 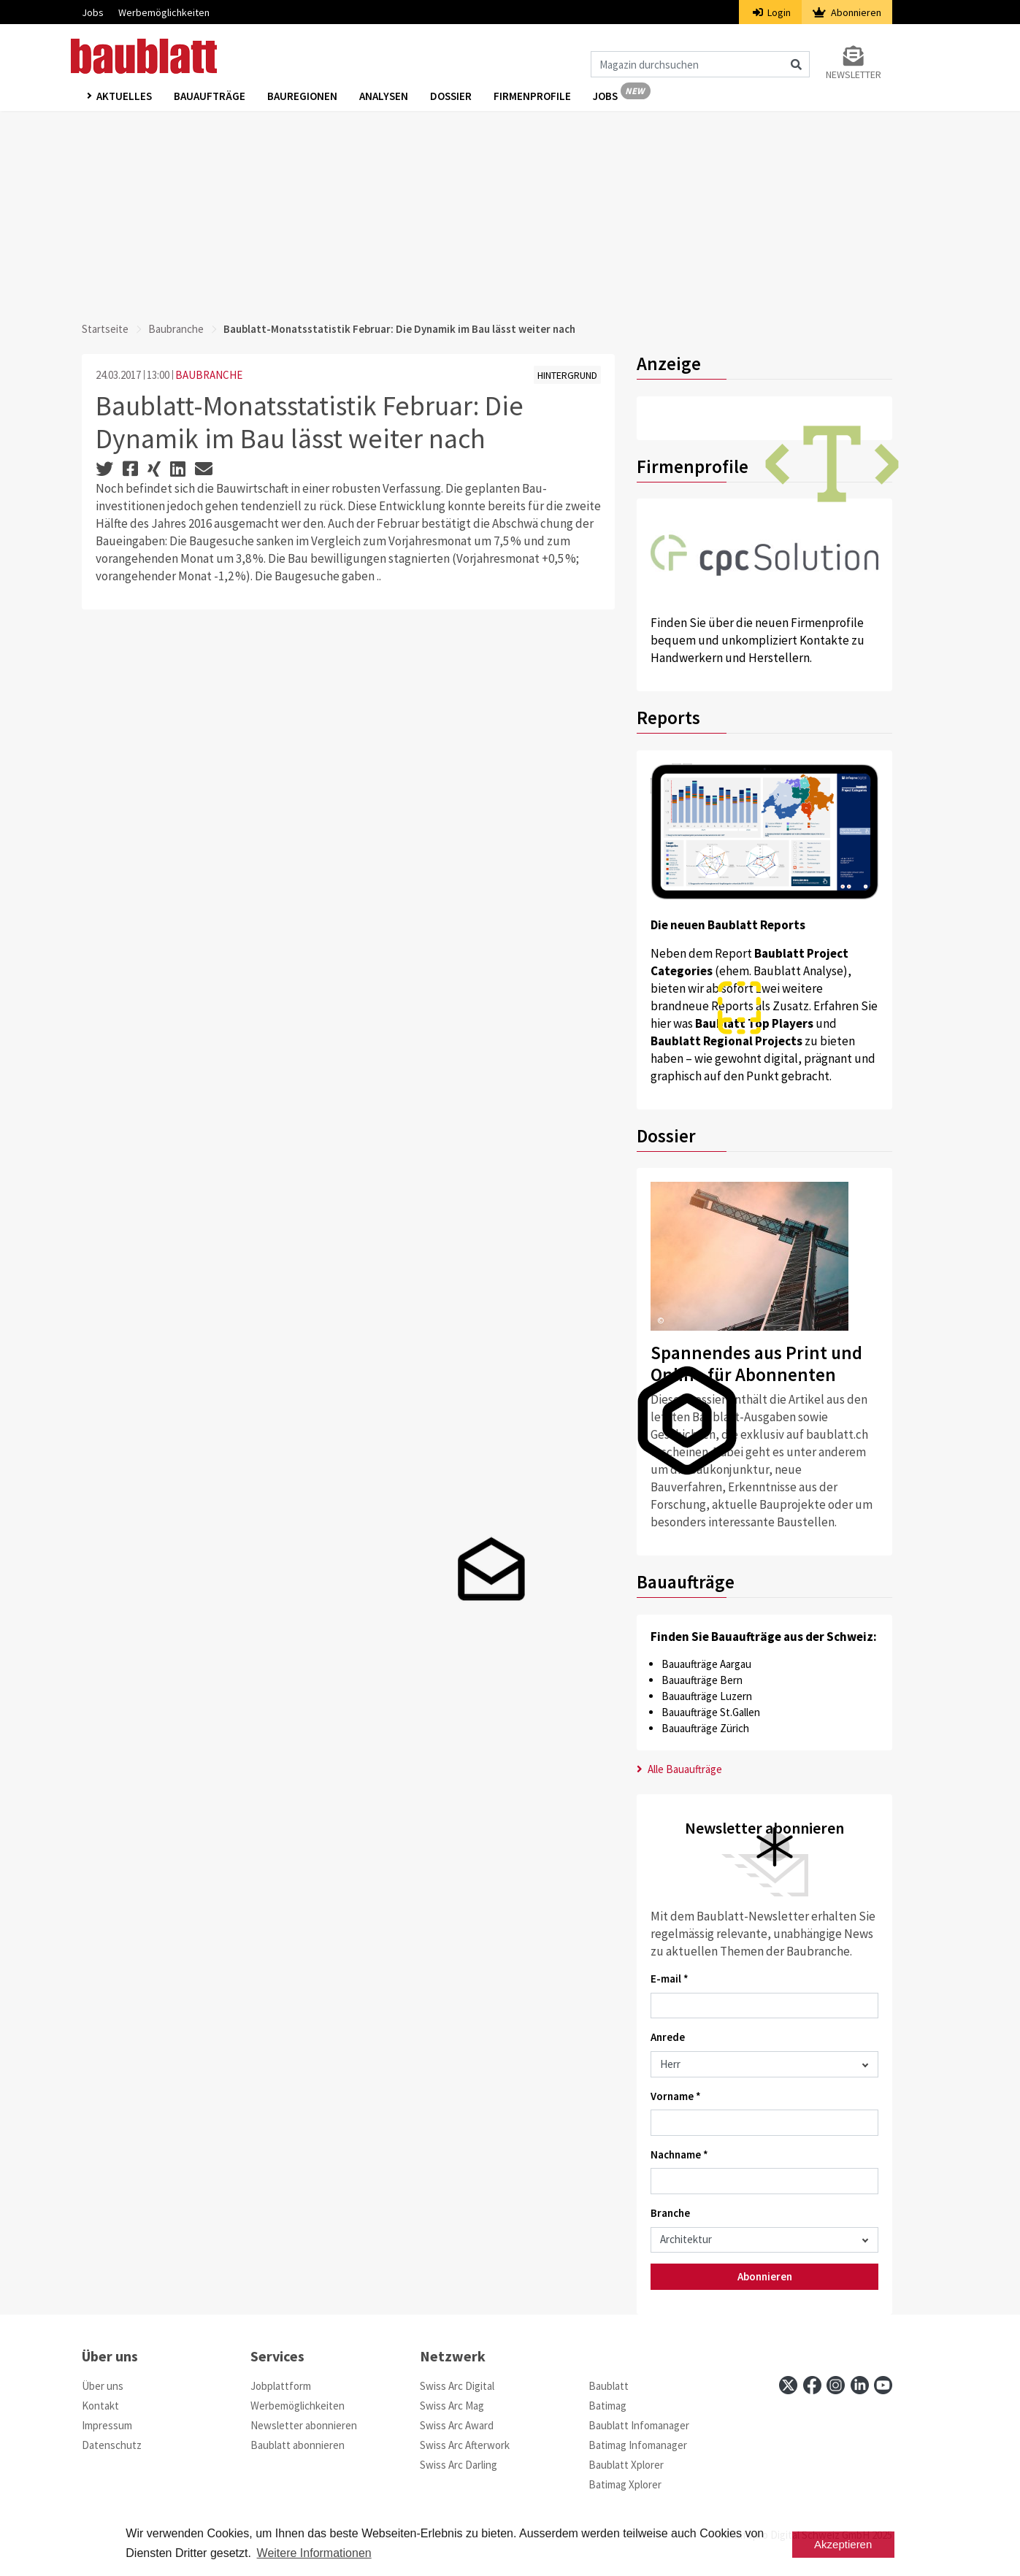 I want to click on represents a function or method parameter, so click(x=832, y=464).